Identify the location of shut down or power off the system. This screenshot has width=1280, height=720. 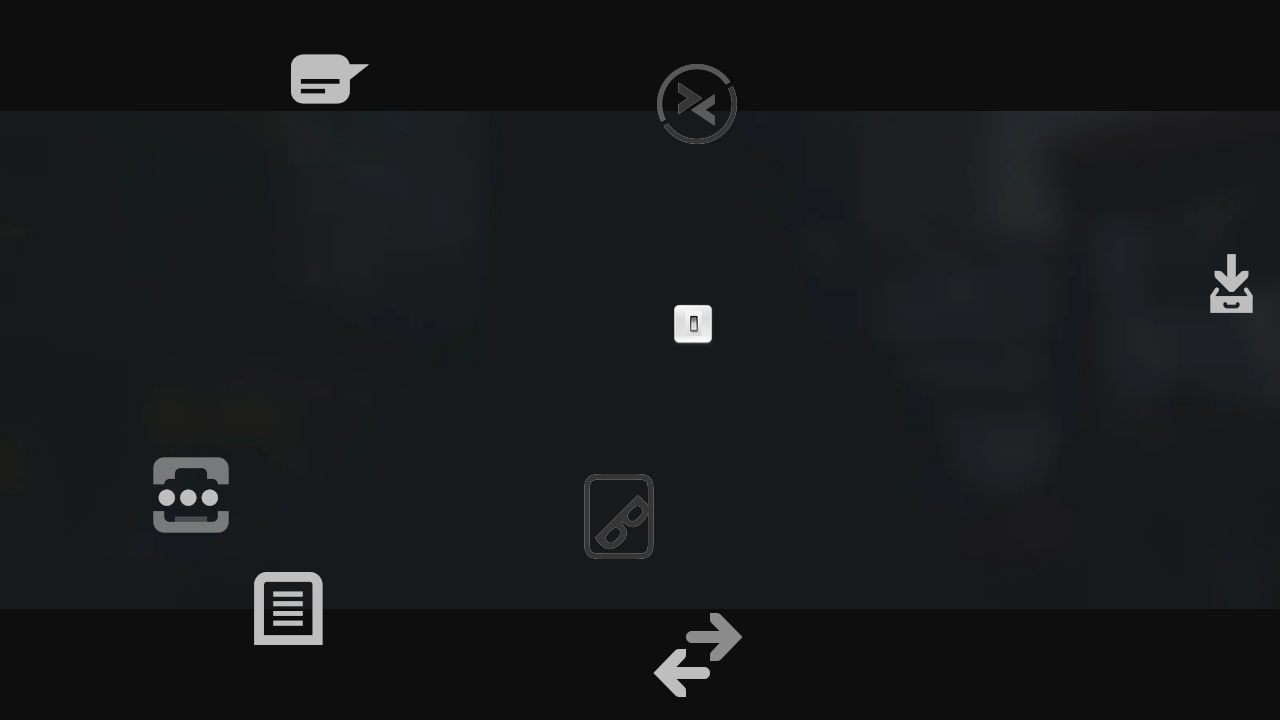
(693, 324).